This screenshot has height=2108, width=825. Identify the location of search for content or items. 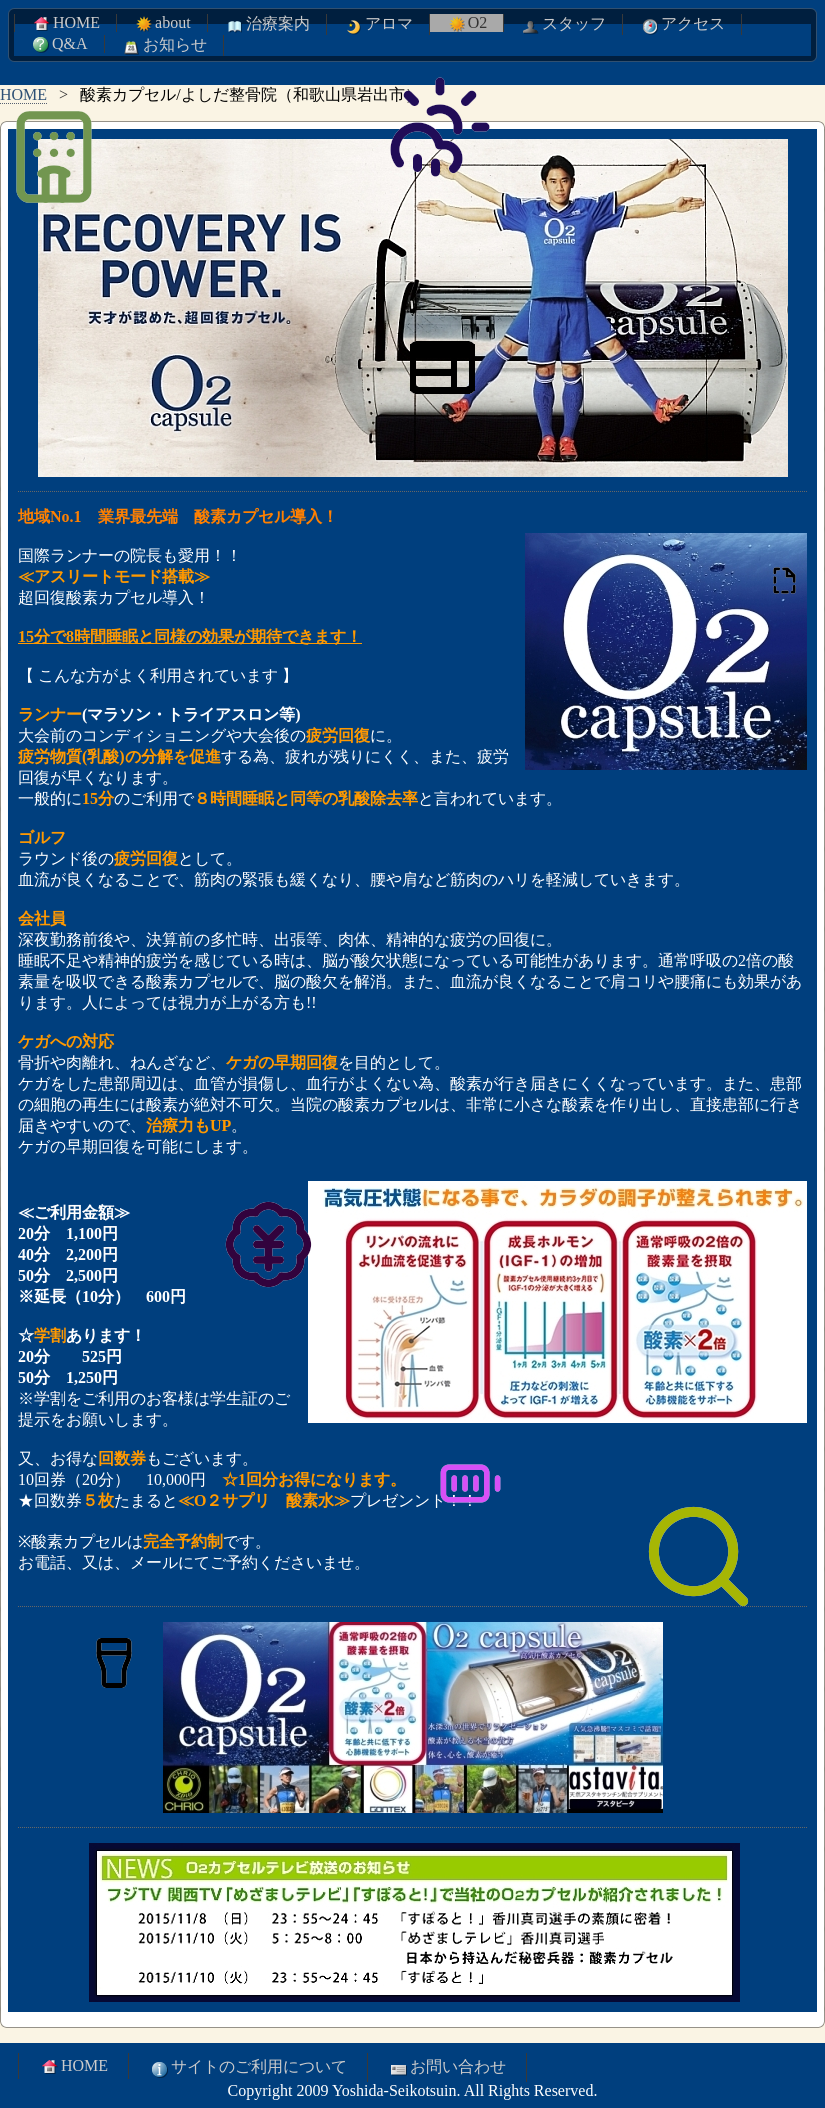
(698, 1556).